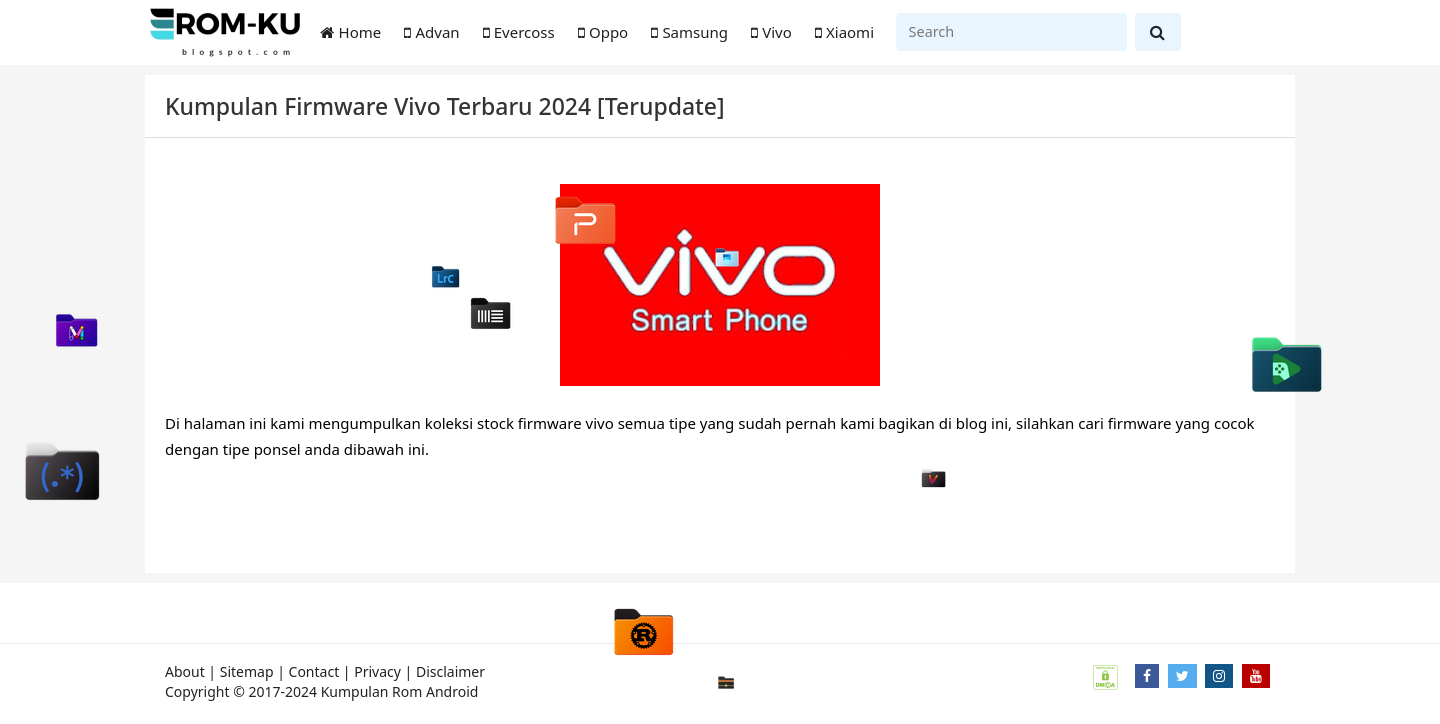 The width and height of the screenshot is (1440, 724). I want to click on folder containing Google Play Games PC app files, so click(1286, 366).